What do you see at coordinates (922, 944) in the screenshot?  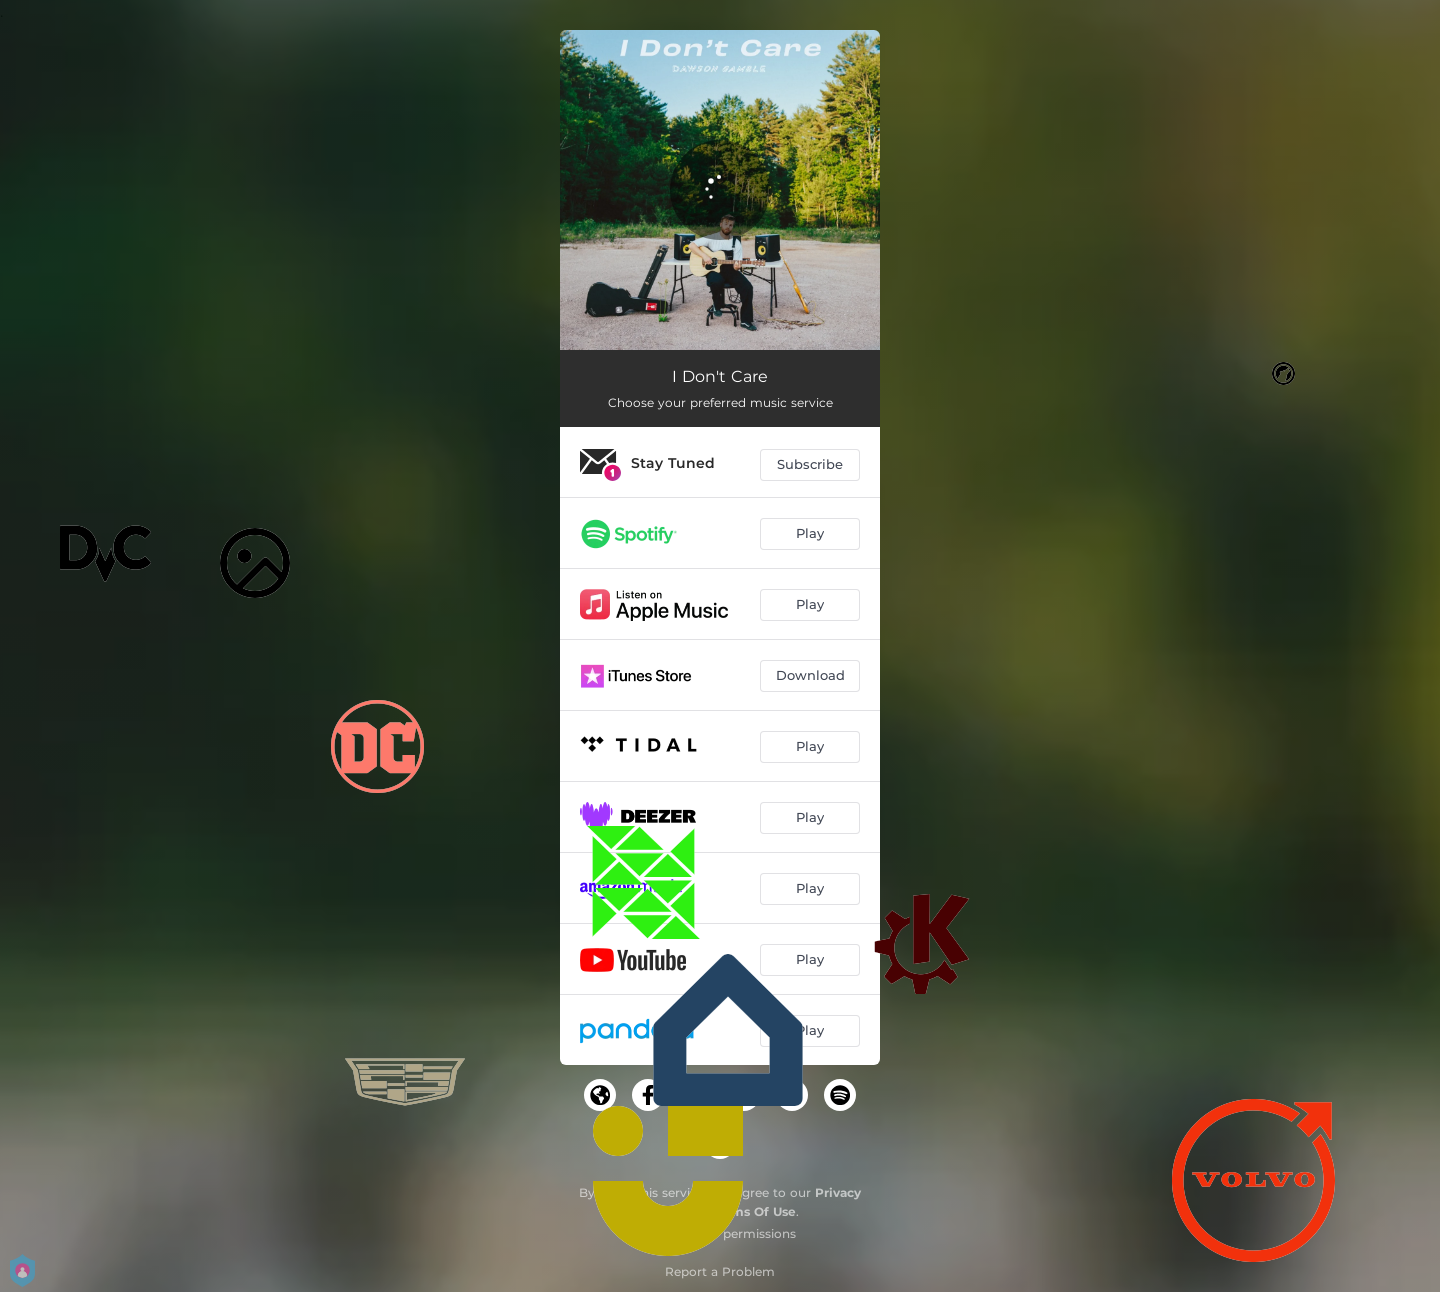 I see `open KDE desktop environment settings` at bounding box center [922, 944].